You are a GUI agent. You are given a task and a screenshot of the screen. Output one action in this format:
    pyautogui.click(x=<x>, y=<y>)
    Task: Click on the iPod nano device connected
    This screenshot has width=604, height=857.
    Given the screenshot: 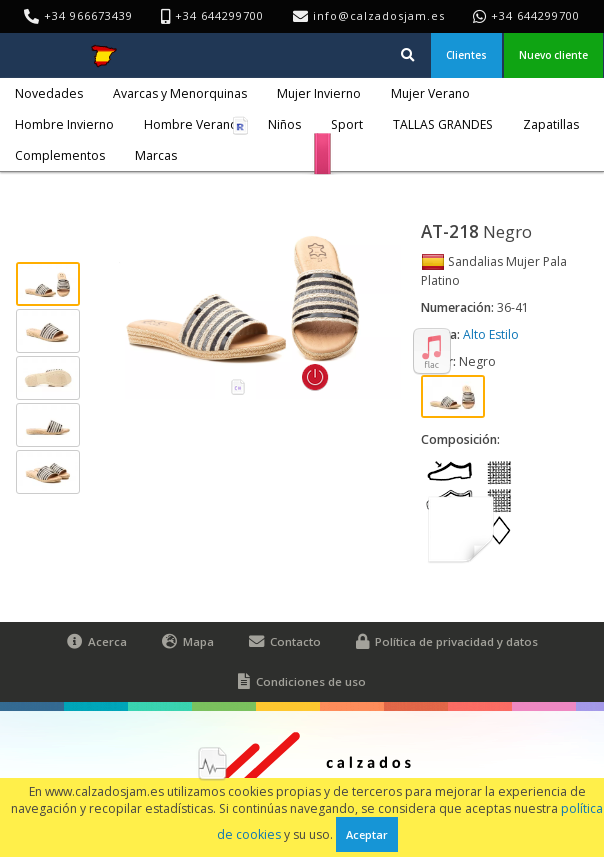 What is the action you would take?
    pyautogui.click(x=322, y=154)
    